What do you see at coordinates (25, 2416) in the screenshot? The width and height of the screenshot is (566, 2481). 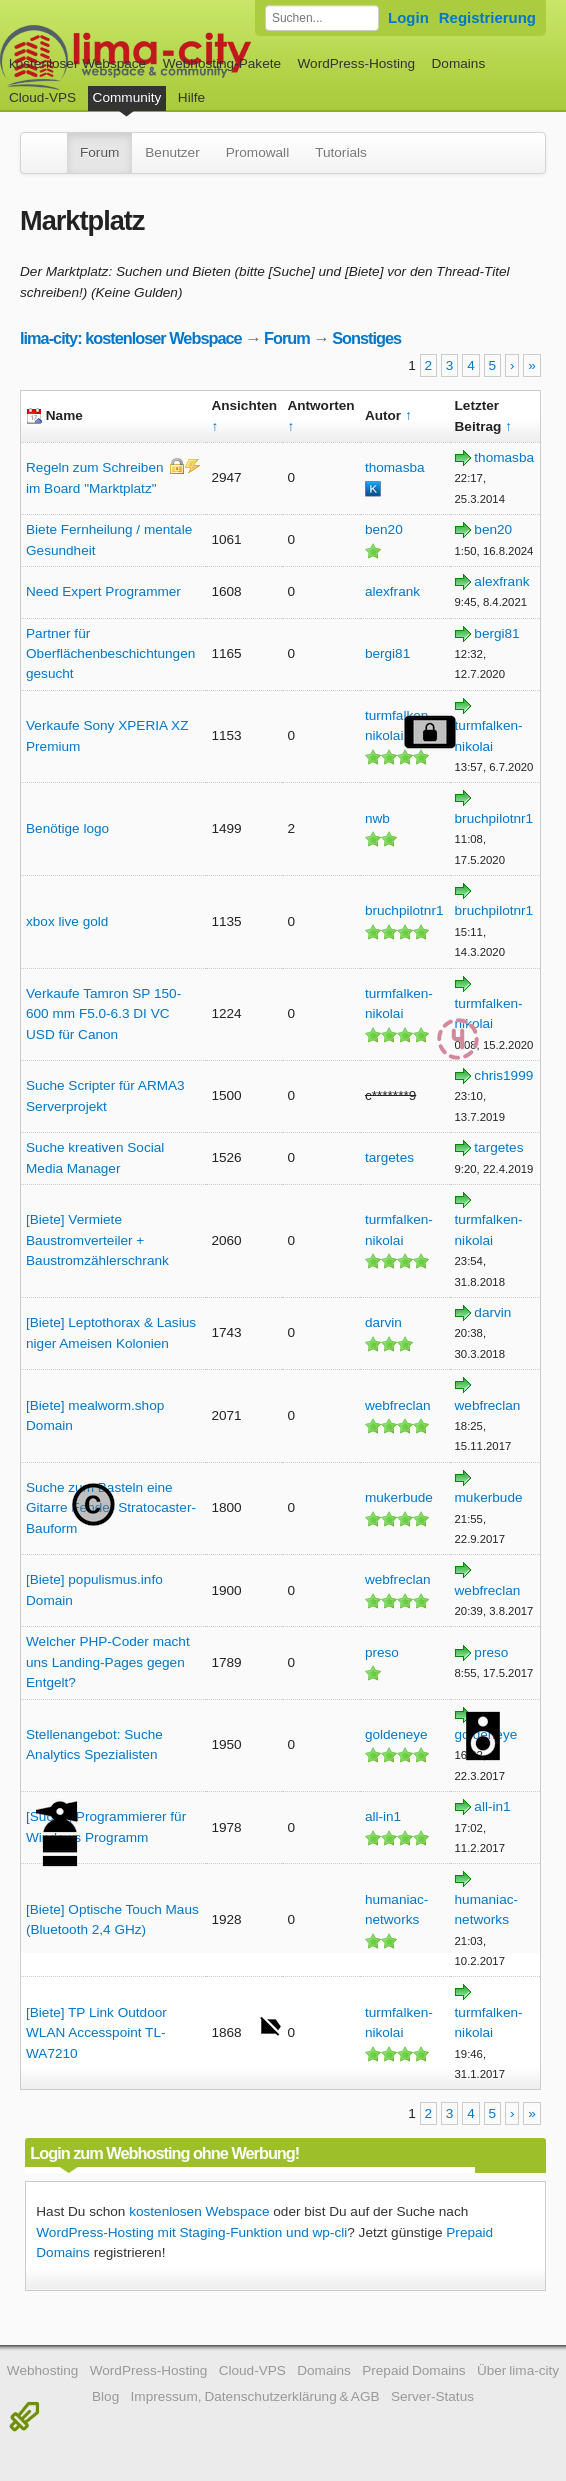 I see `access combat or battle features` at bounding box center [25, 2416].